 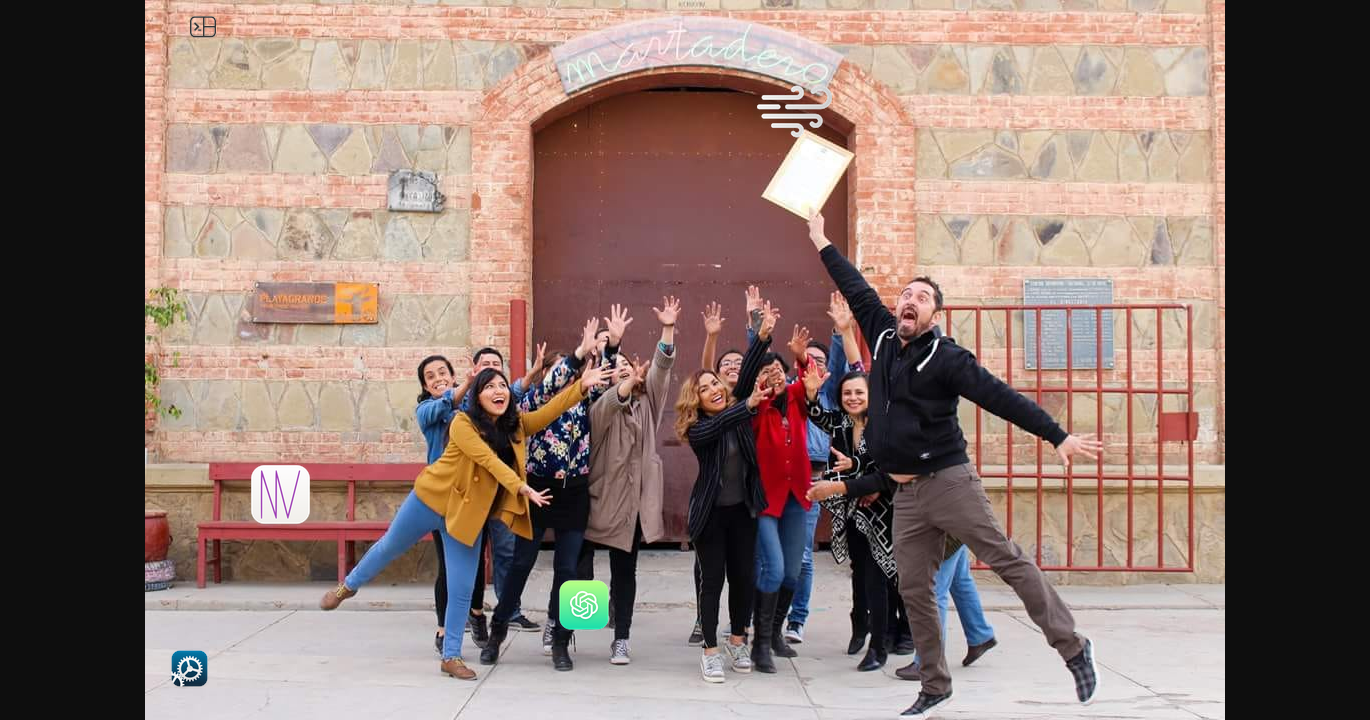 What do you see at coordinates (584, 605) in the screenshot?
I see `open the OpenAI ChatGPT app` at bounding box center [584, 605].